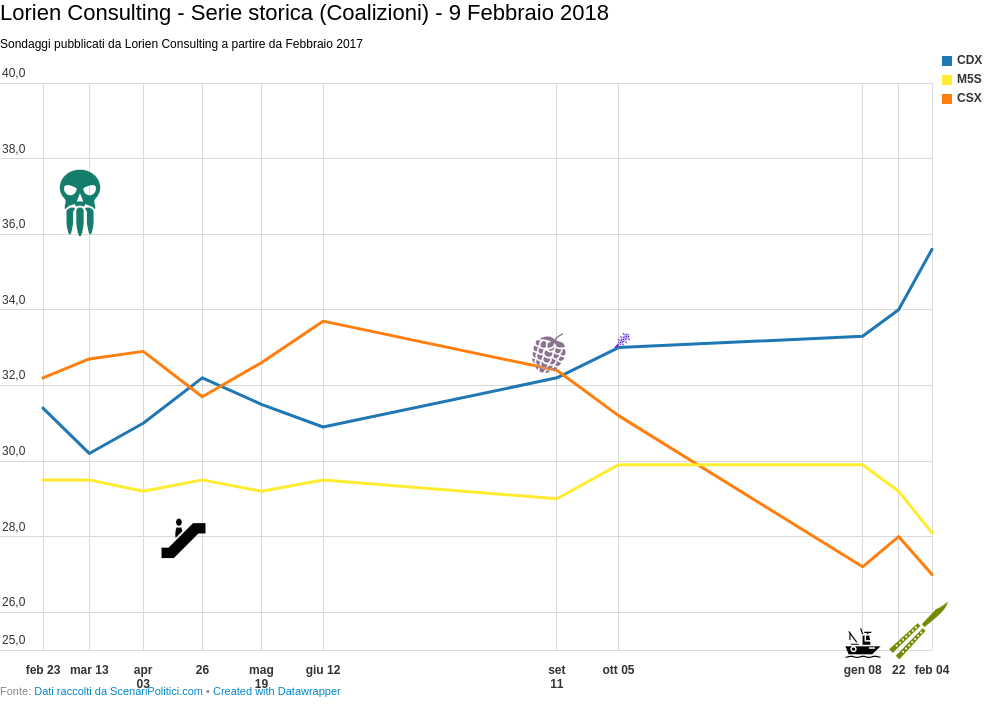 The image size is (999, 720). Describe the element at coordinates (622, 340) in the screenshot. I see `select melee weapon in game inventory` at that location.